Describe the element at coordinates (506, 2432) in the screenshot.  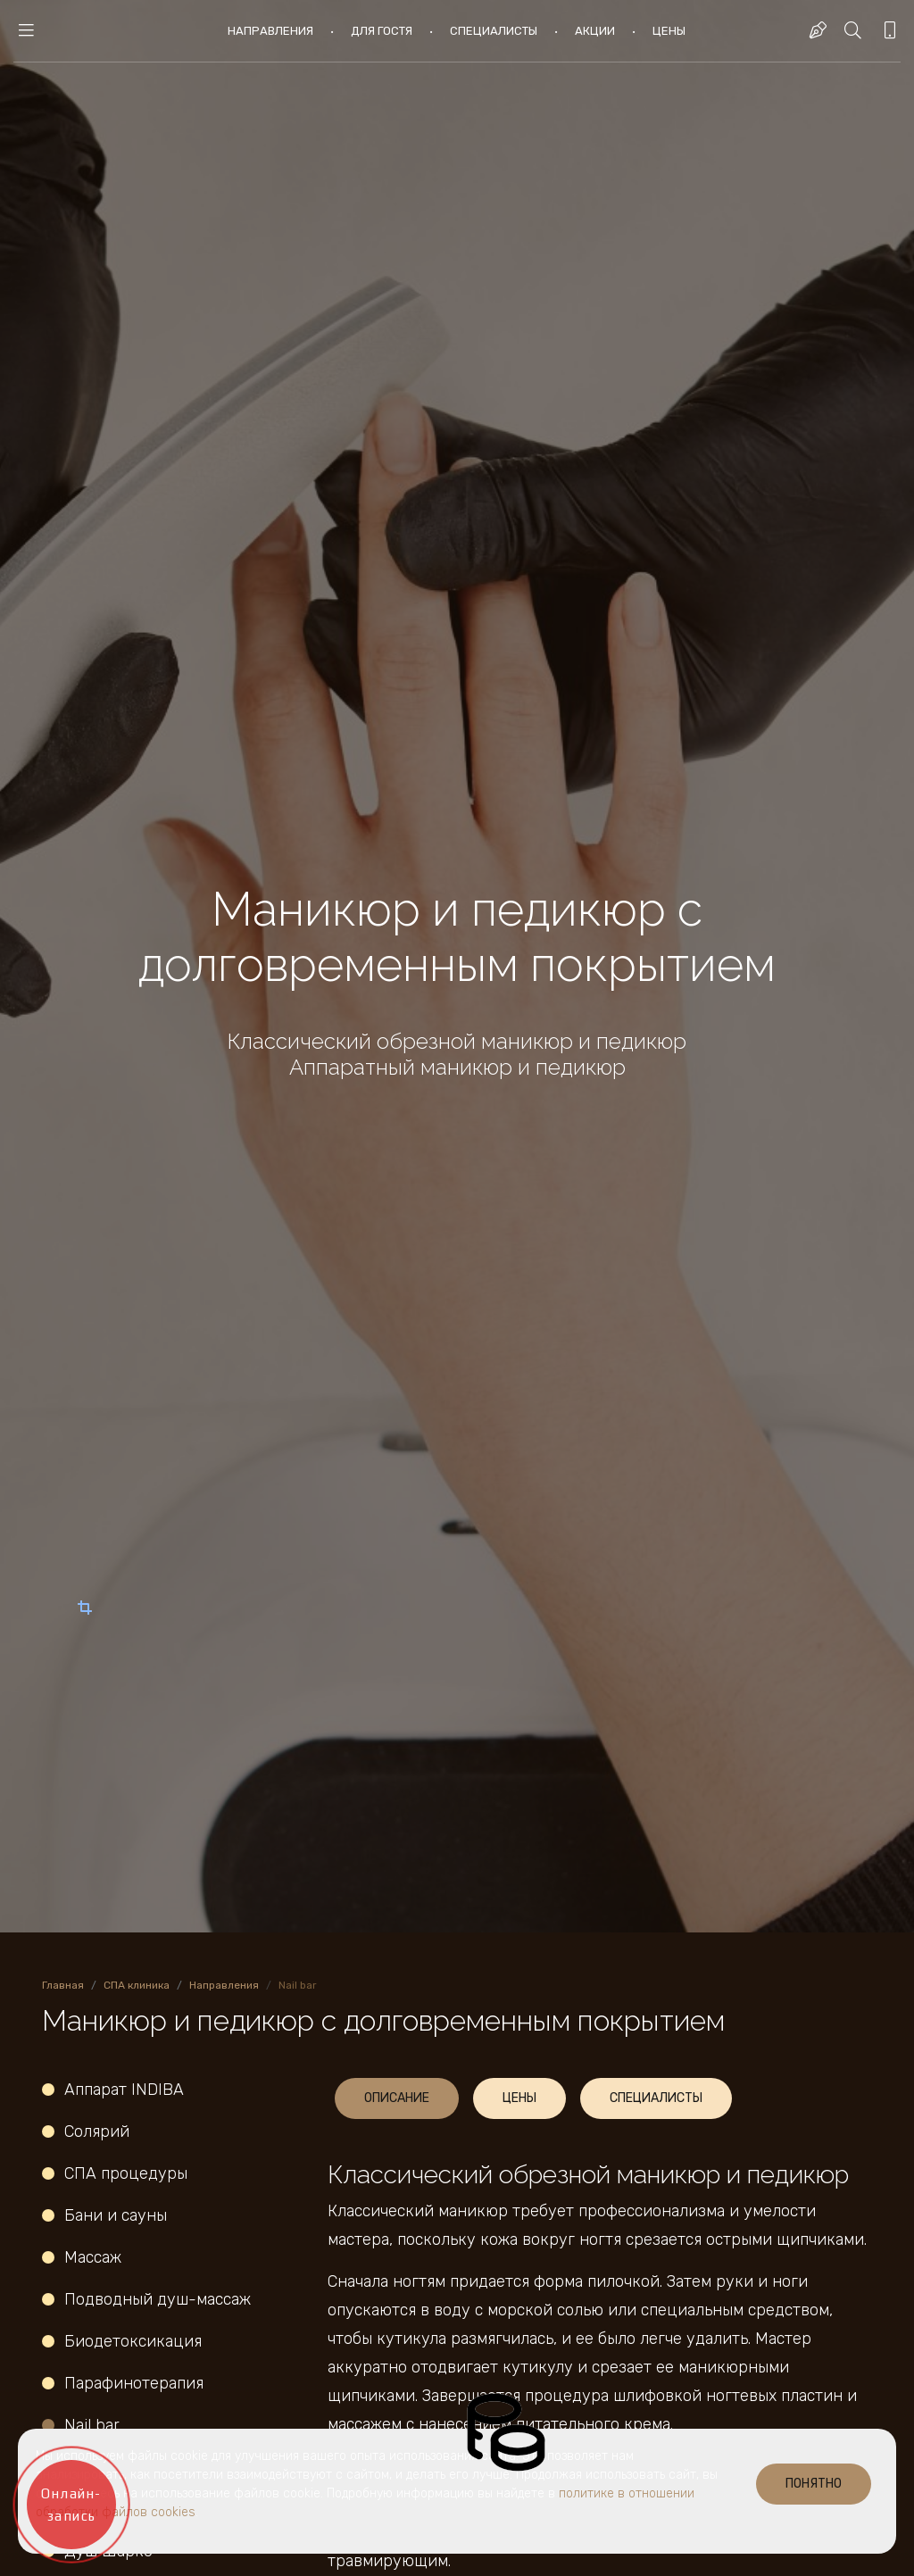
I see `view your coin balance or currency` at that location.